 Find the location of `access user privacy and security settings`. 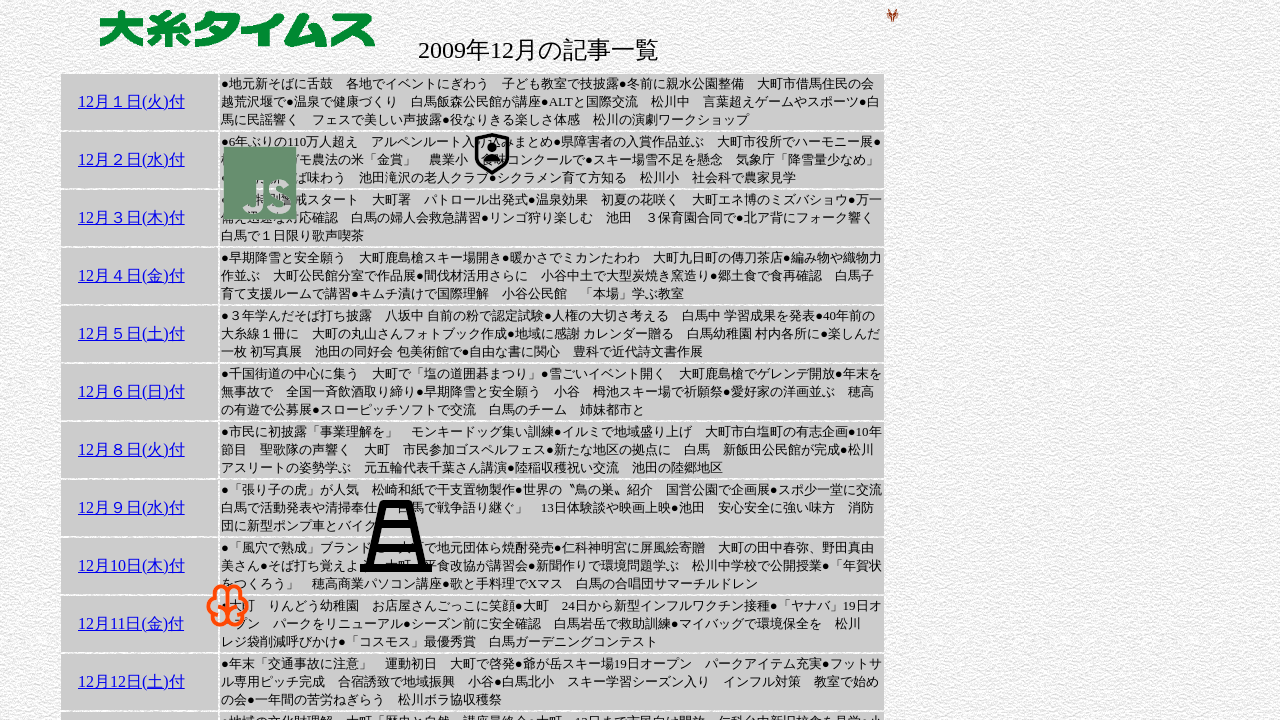

access user privacy and security settings is located at coordinates (492, 154).